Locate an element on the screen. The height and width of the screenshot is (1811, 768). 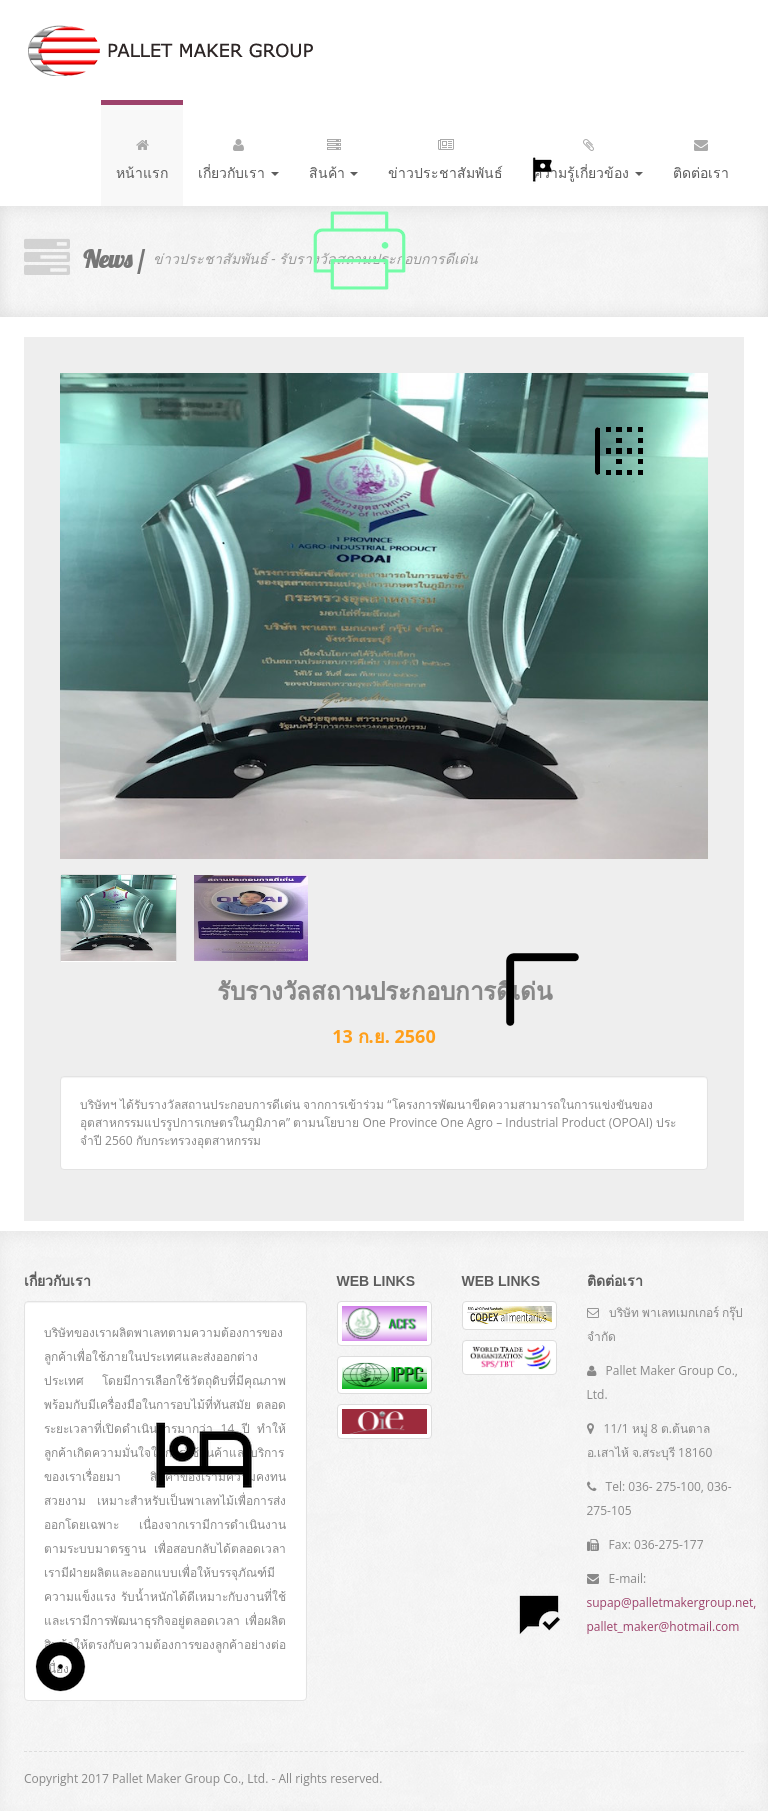
access your music library or albums is located at coordinates (60, 1666).